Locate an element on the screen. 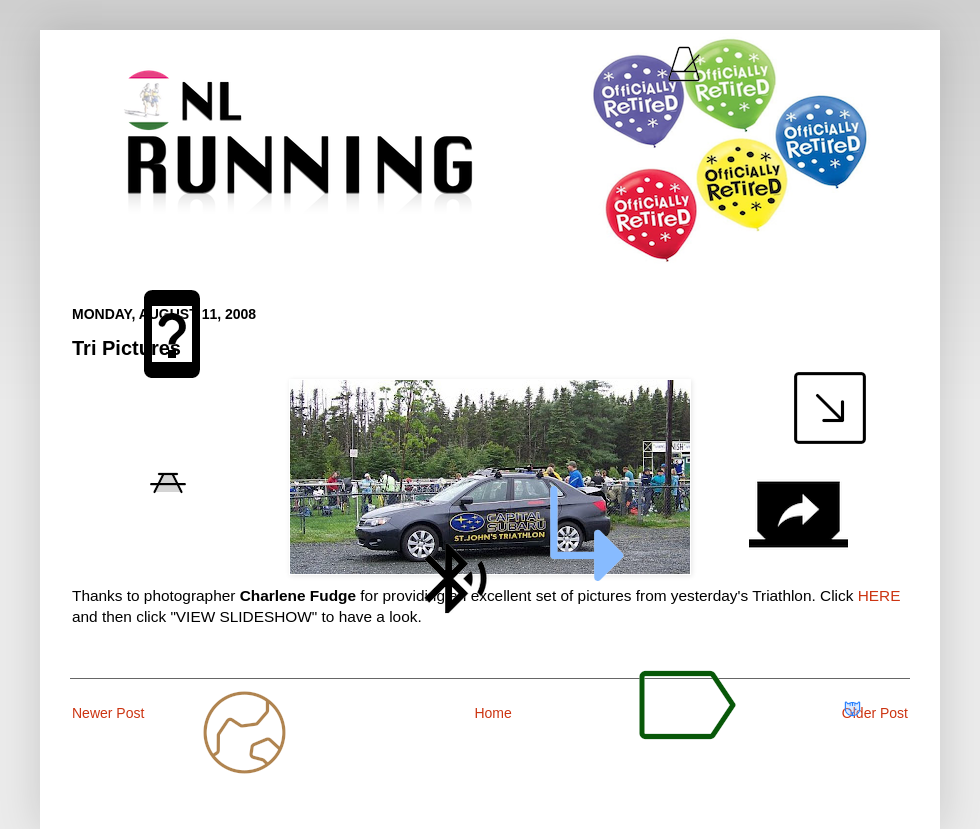 The image size is (980, 829). view pet or animal-related content is located at coordinates (852, 708).